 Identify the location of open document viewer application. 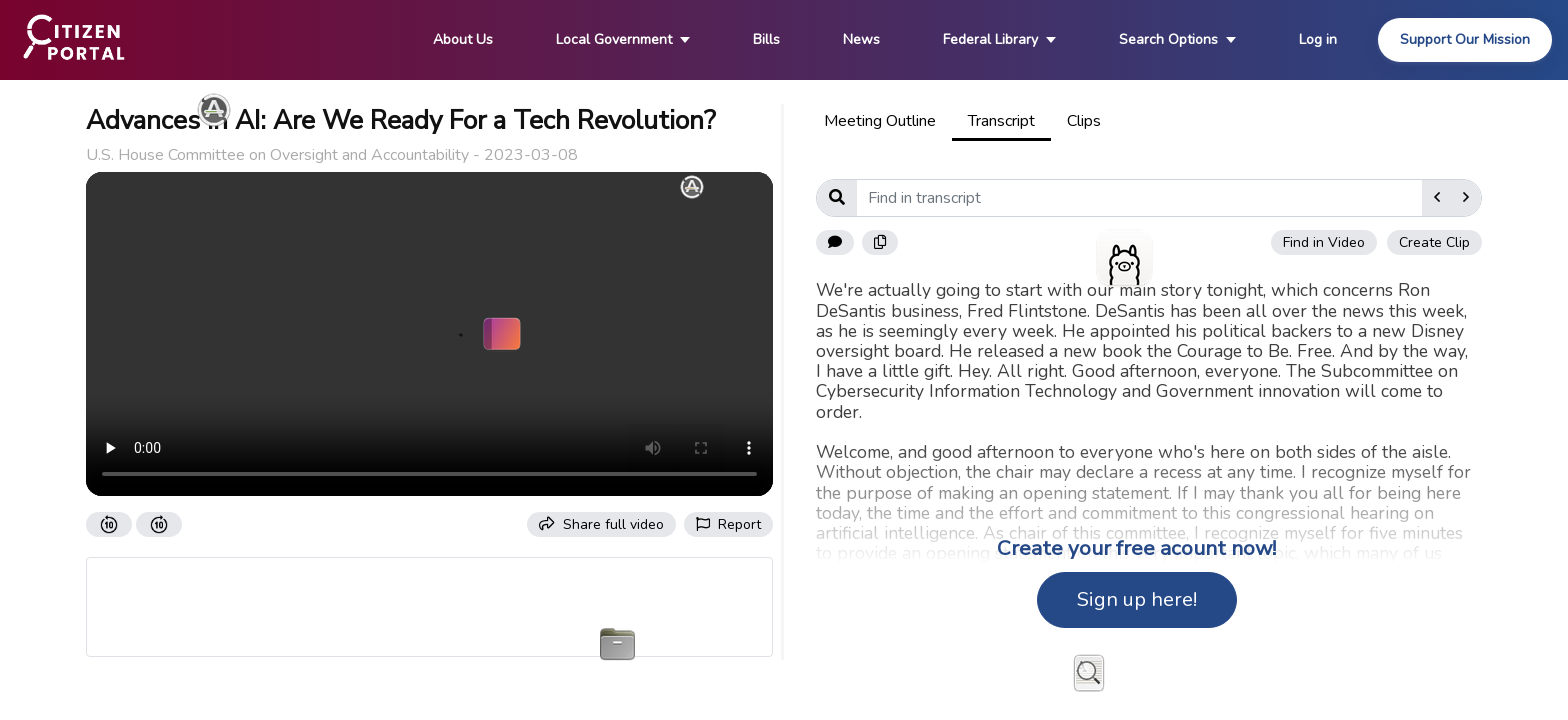
(1089, 673).